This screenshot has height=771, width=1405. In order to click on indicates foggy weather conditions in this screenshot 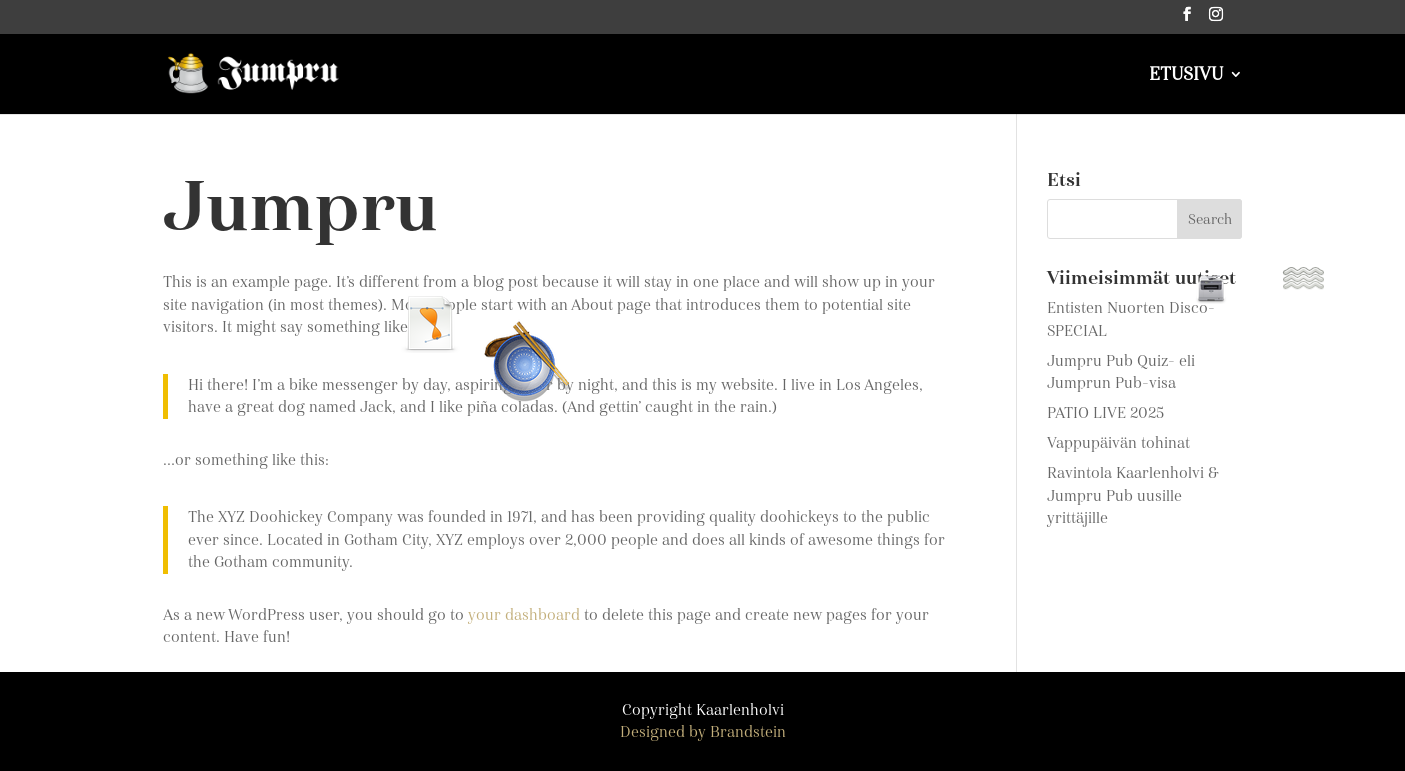, I will do `click(1304, 277)`.